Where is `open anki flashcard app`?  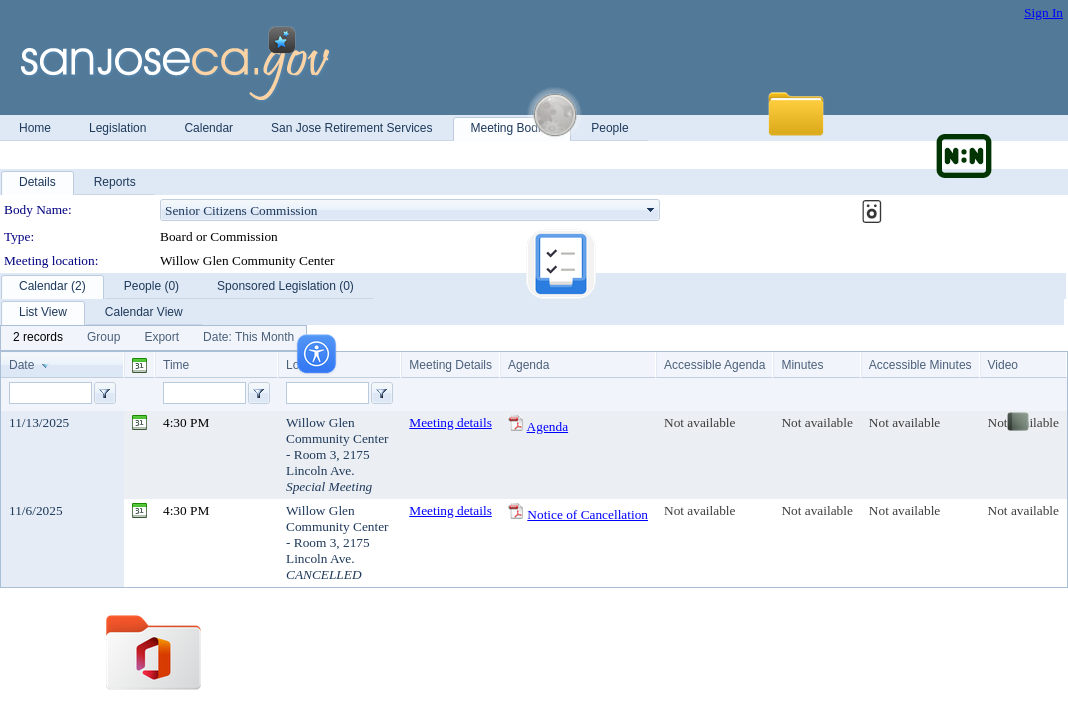 open anki flashcard app is located at coordinates (282, 40).